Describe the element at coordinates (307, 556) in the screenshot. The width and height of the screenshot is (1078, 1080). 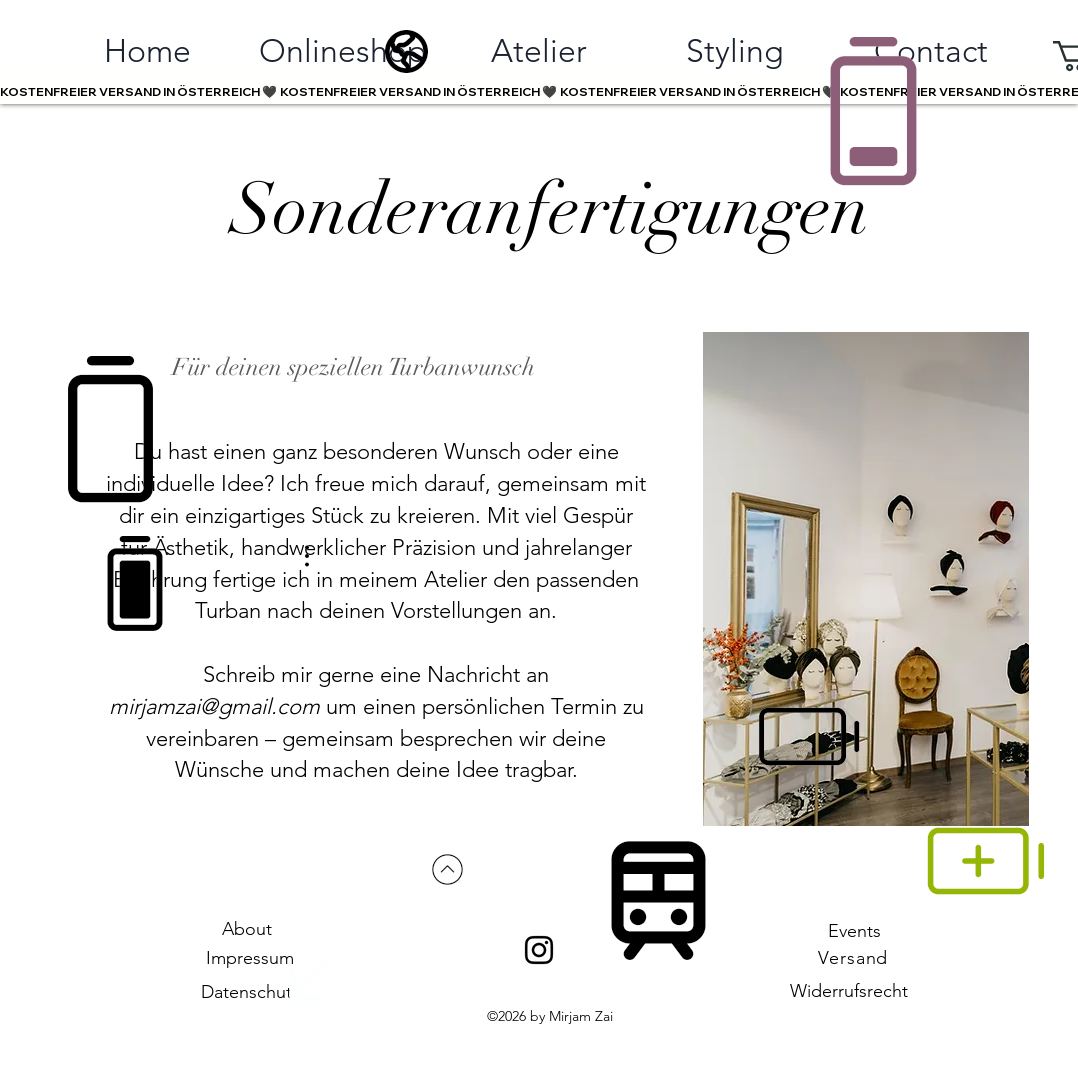
I see `open more options menu` at that location.